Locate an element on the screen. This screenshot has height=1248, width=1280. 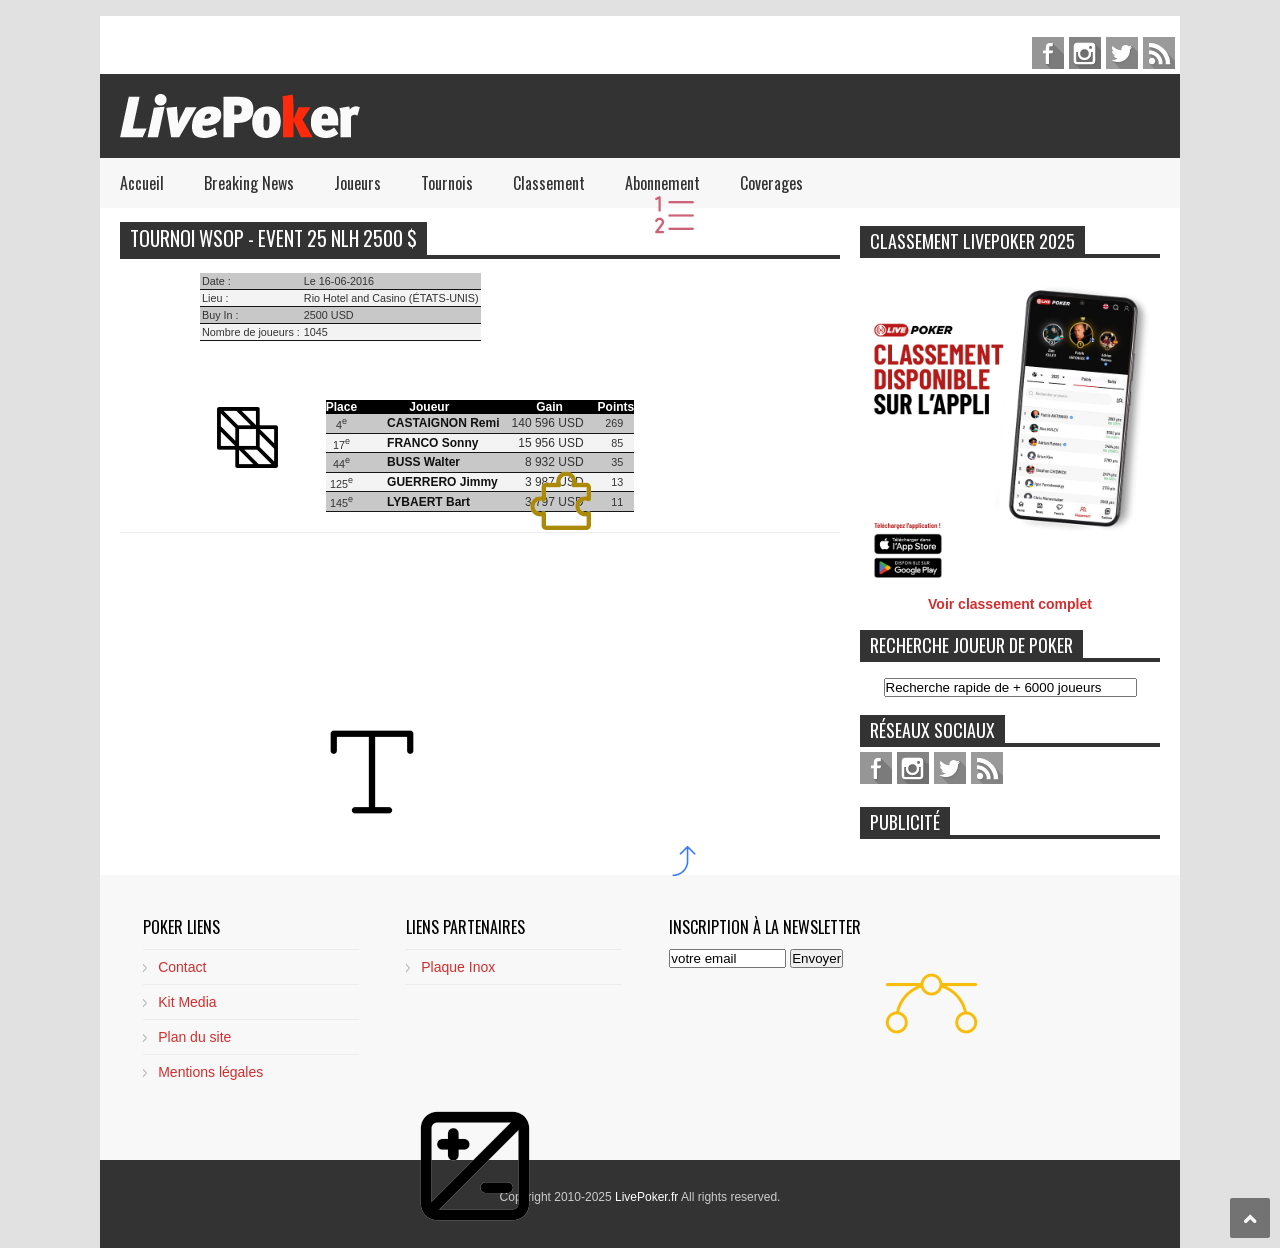
access plugins or extensions is located at coordinates (564, 503).